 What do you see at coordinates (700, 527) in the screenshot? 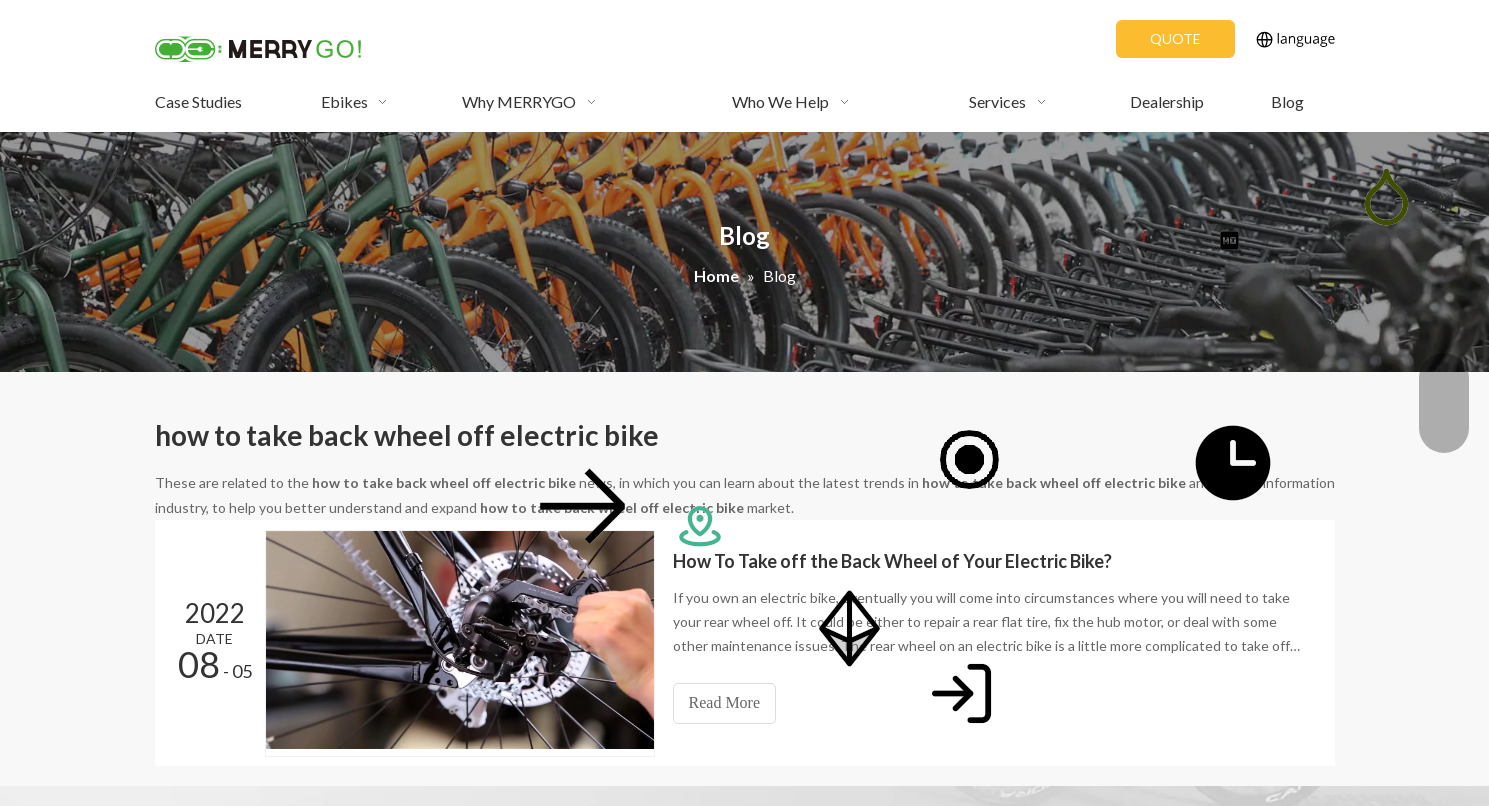
I see `view location area or zone on map` at bounding box center [700, 527].